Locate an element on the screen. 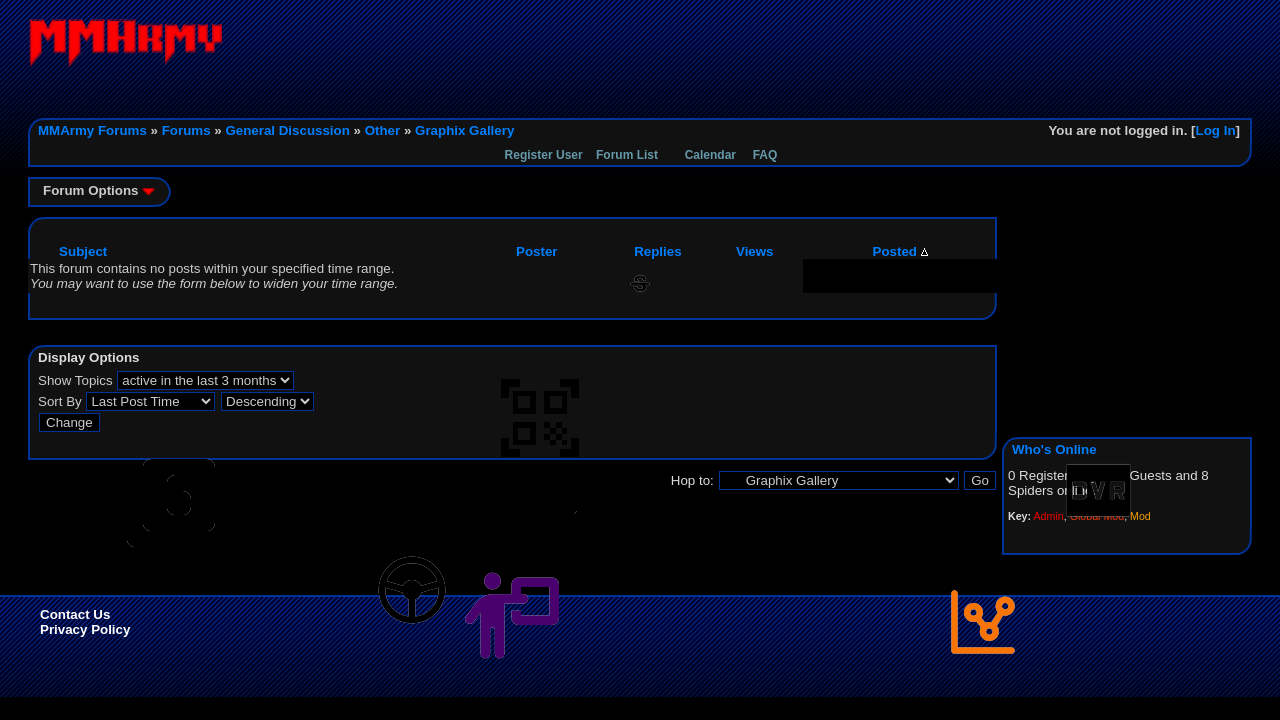 This screenshot has height=720, width=1280. view scatter plot or data visualization is located at coordinates (983, 622).